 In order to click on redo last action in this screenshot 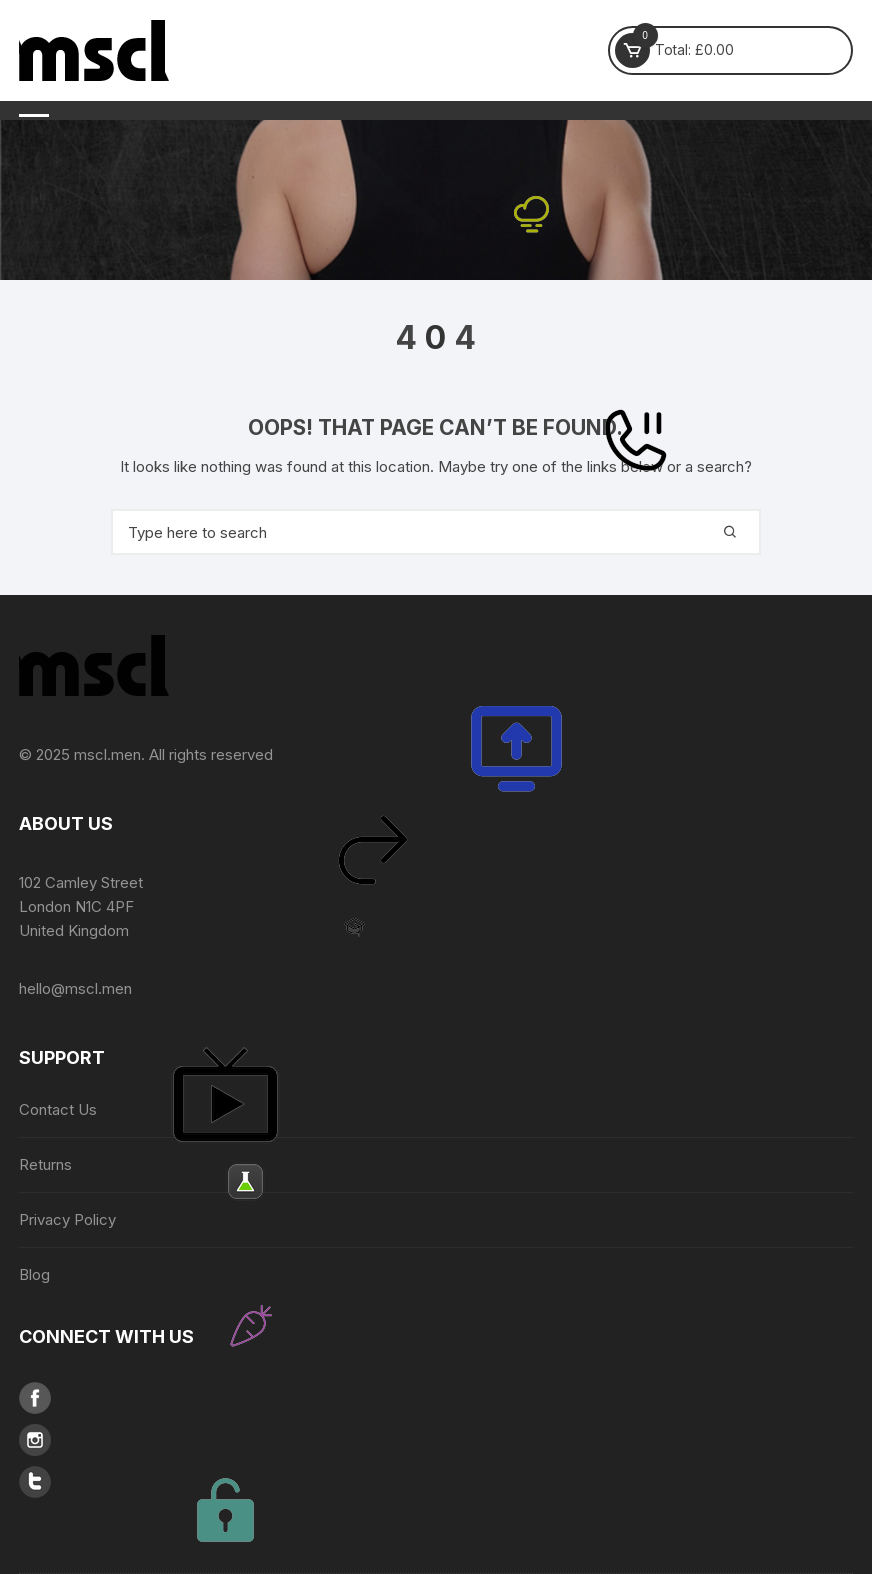, I will do `click(373, 850)`.